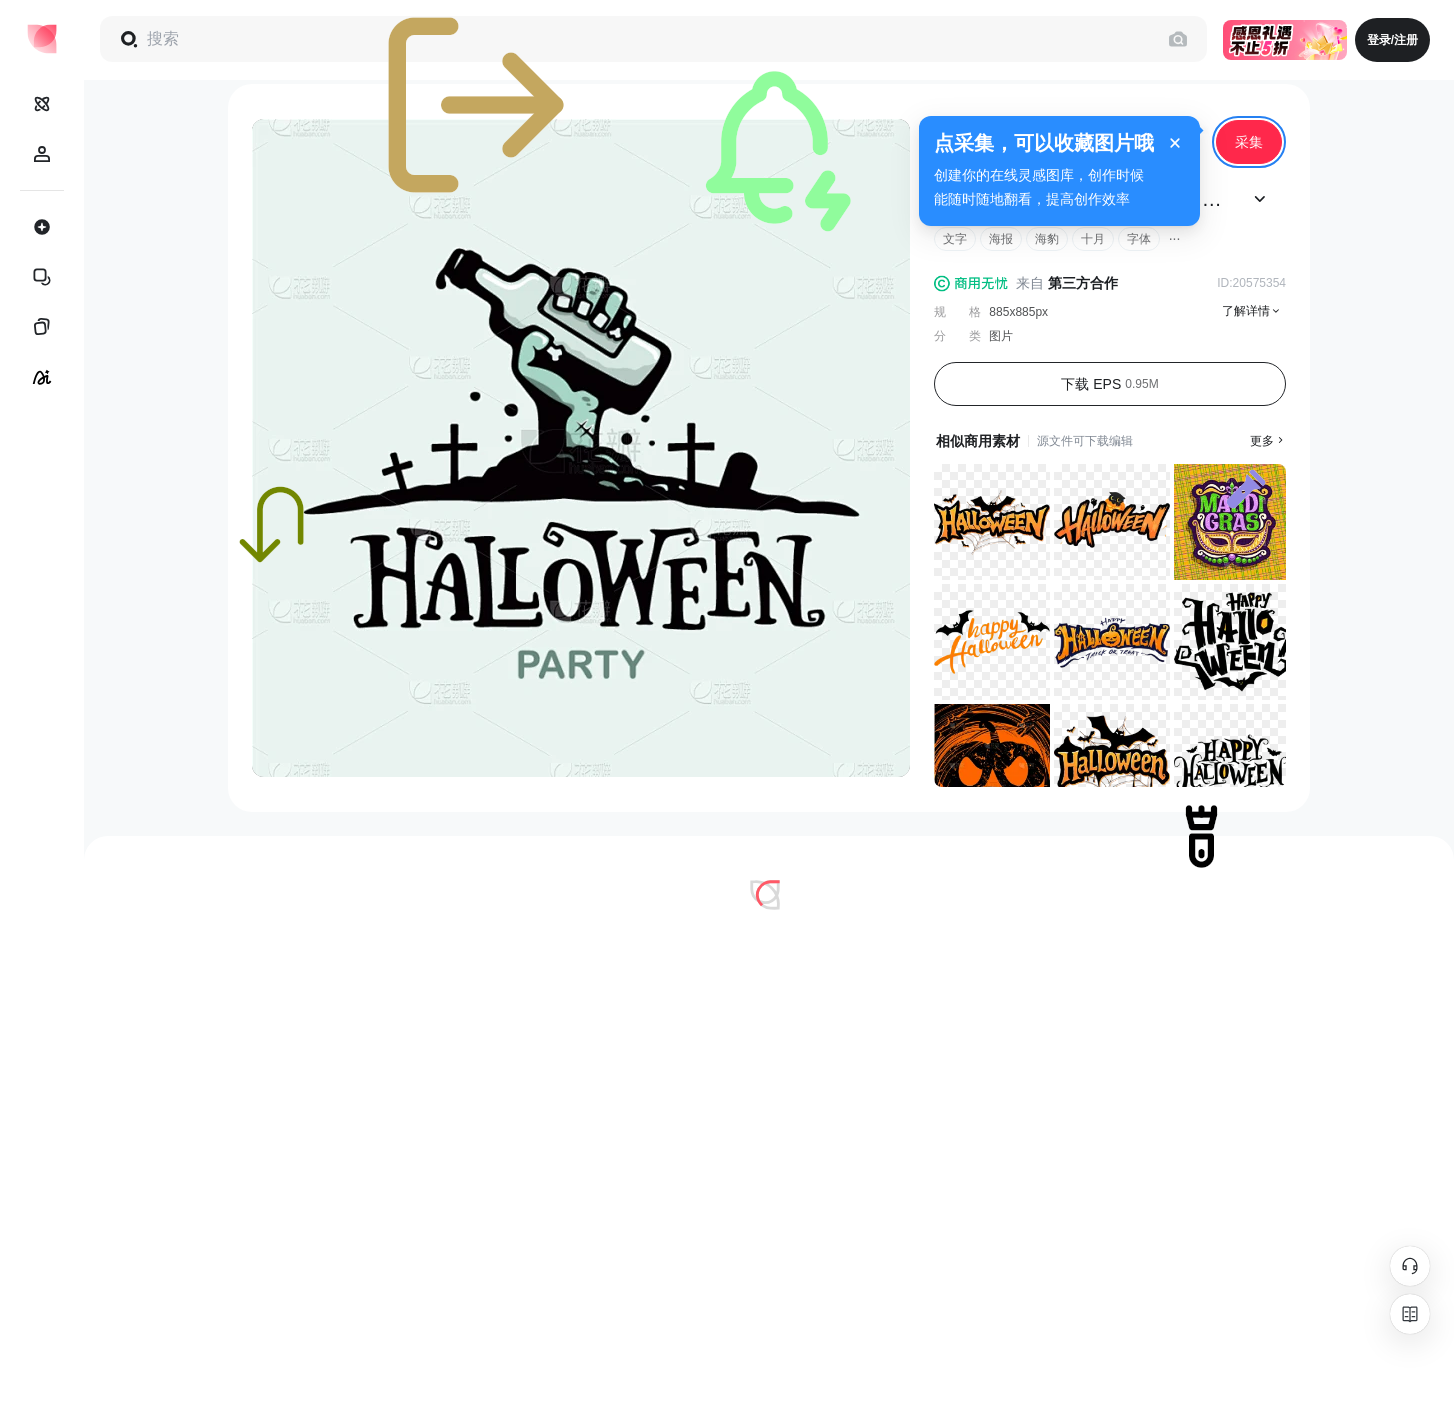 The height and width of the screenshot is (1422, 1454). I want to click on log out of your account, so click(476, 105).